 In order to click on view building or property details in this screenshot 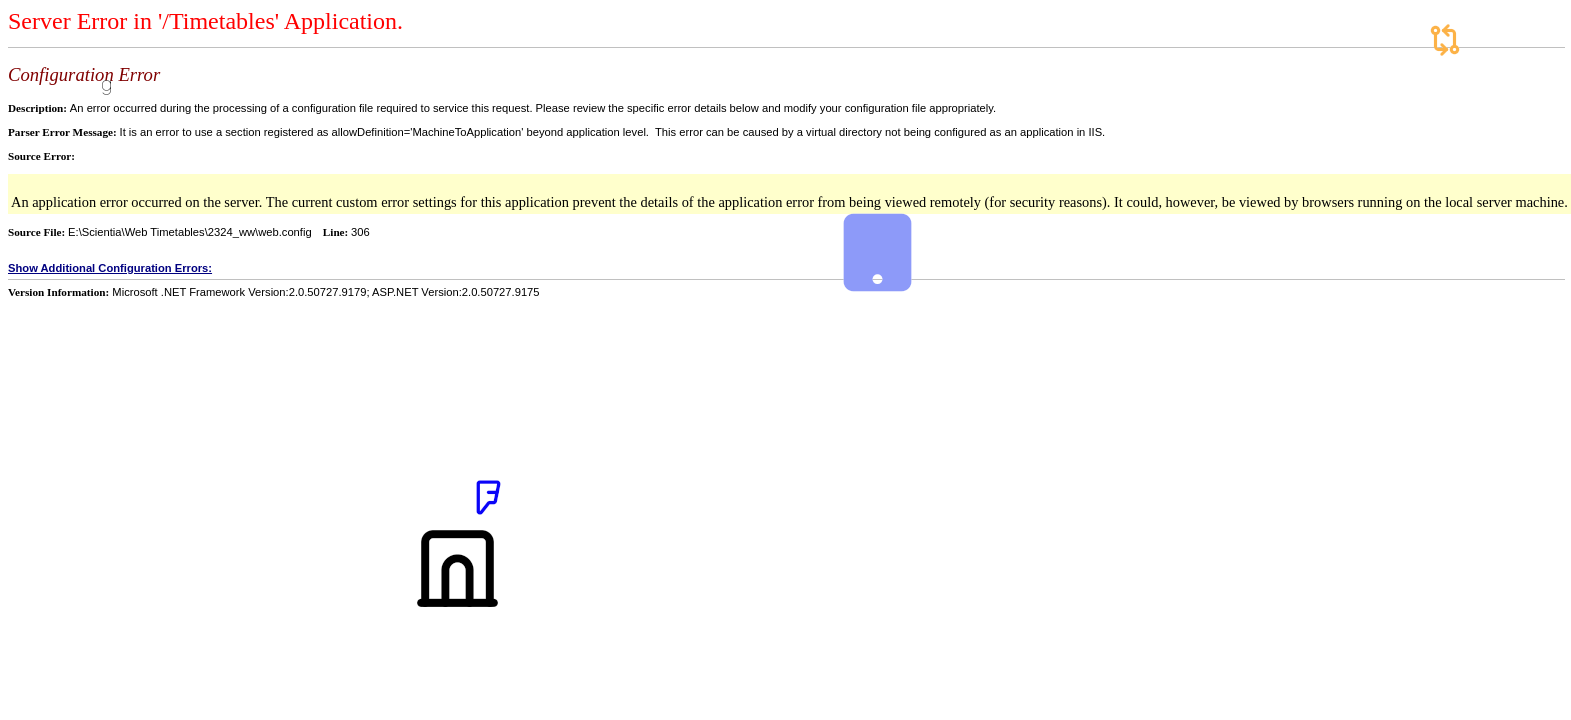, I will do `click(457, 566)`.